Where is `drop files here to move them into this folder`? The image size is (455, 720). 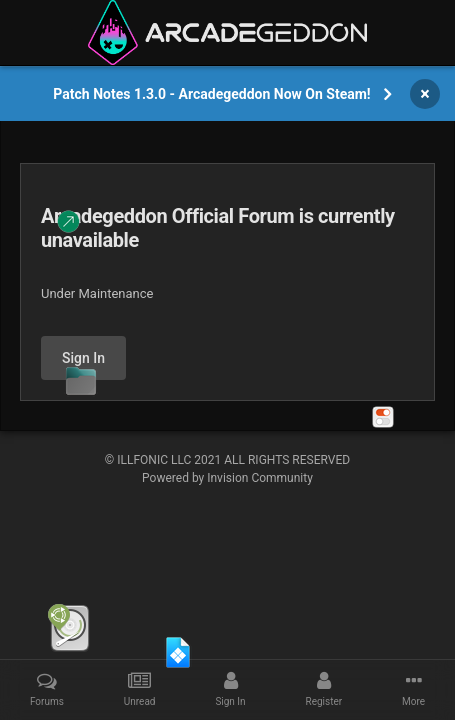 drop files here to move them into this folder is located at coordinates (81, 381).